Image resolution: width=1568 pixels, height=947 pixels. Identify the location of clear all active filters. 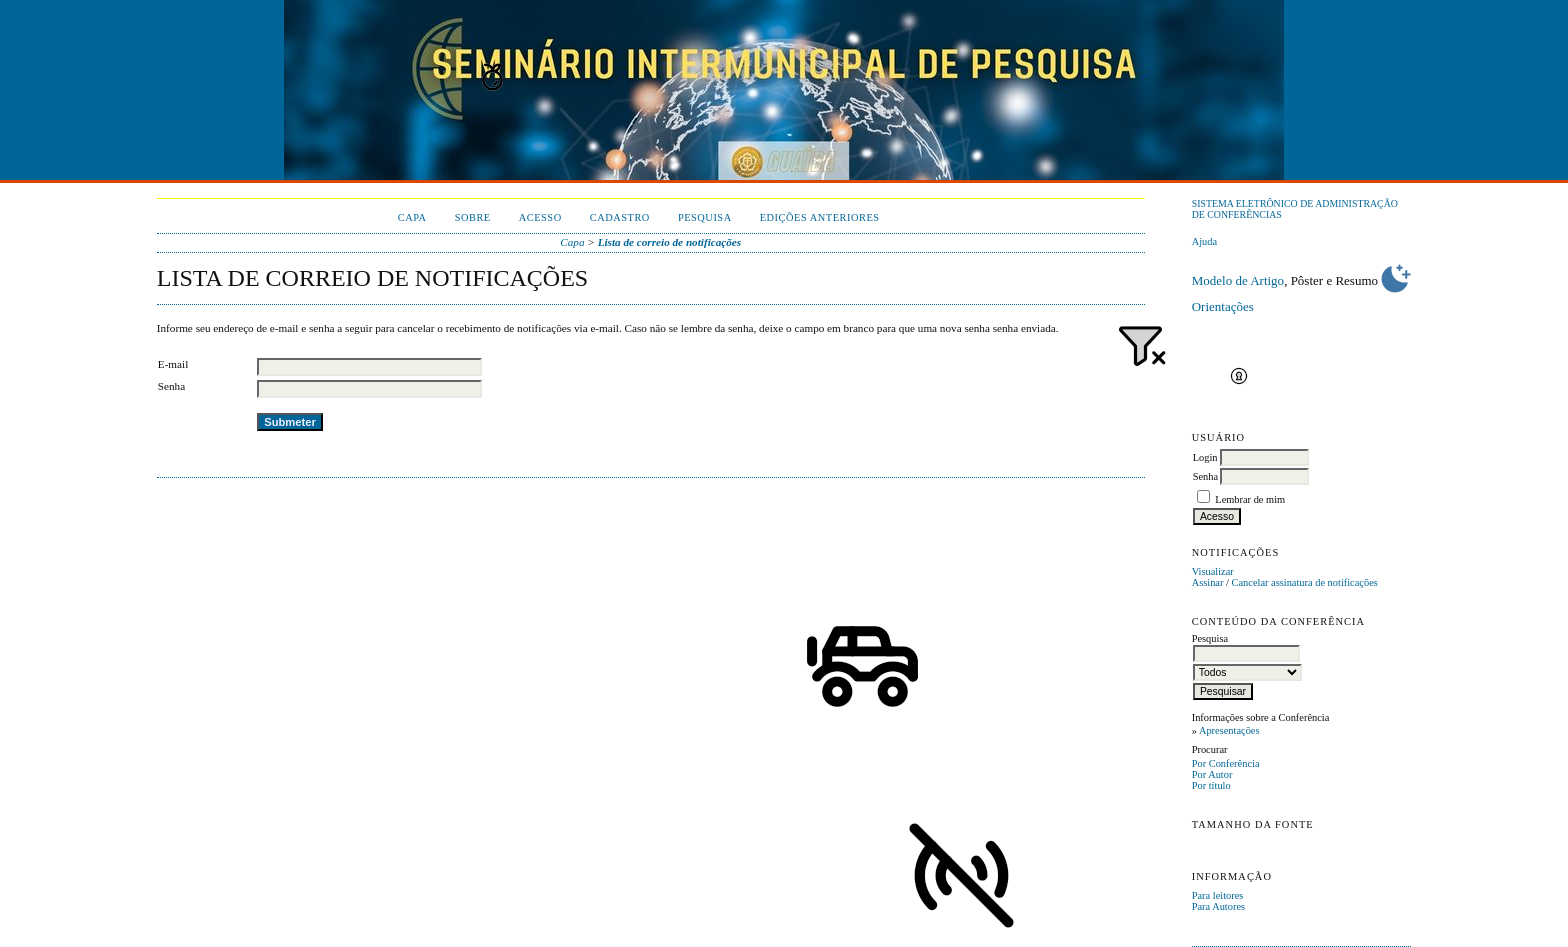
(1140, 344).